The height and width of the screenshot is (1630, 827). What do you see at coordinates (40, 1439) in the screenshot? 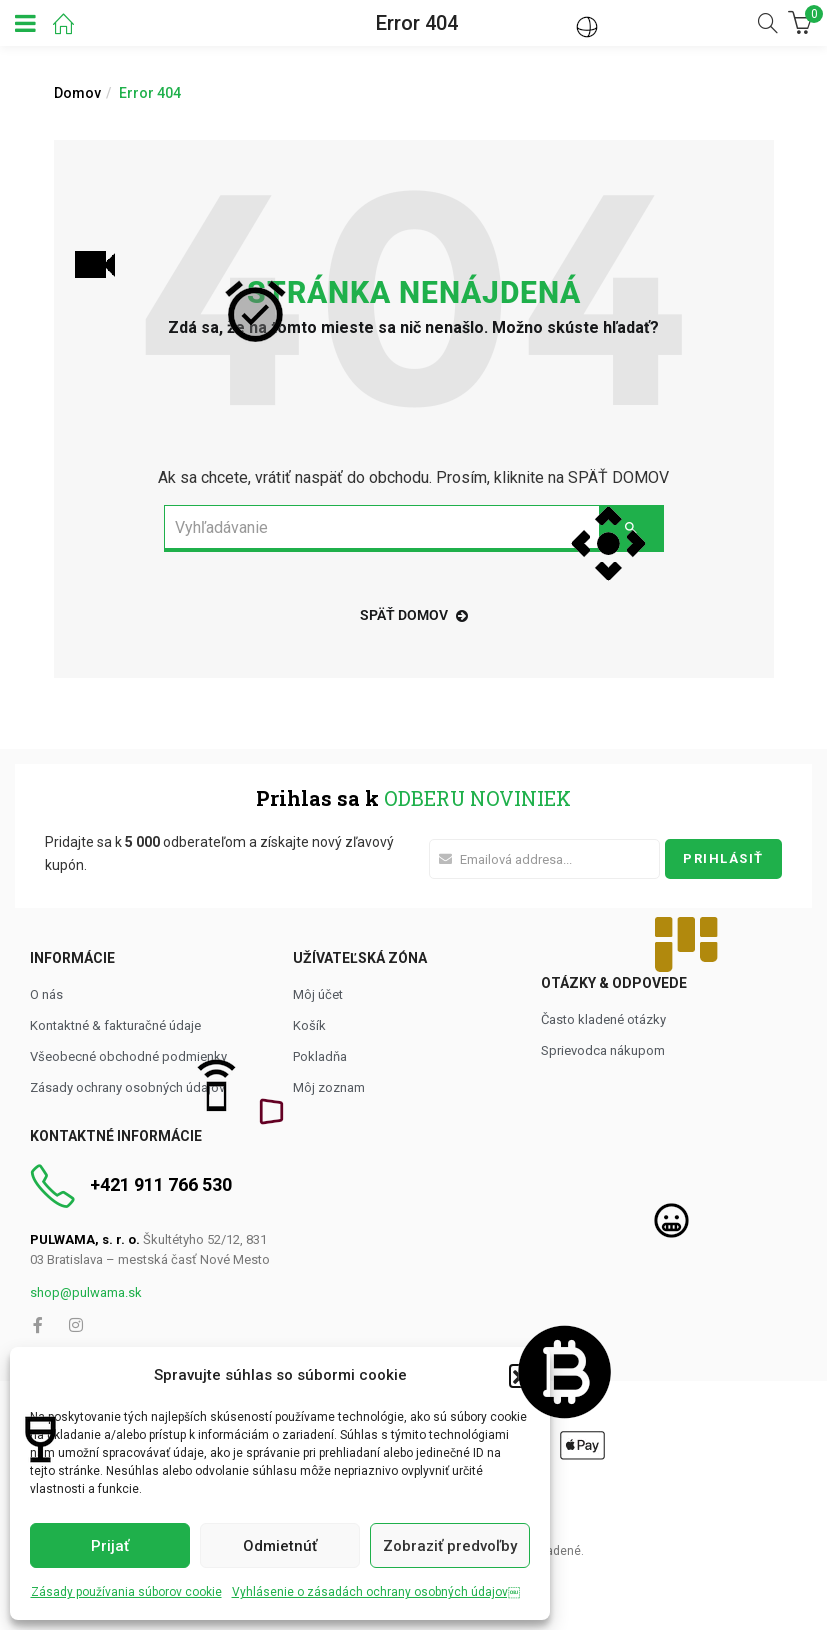
I see `find nearby wine bars or restaurants` at bounding box center [40, 1439].